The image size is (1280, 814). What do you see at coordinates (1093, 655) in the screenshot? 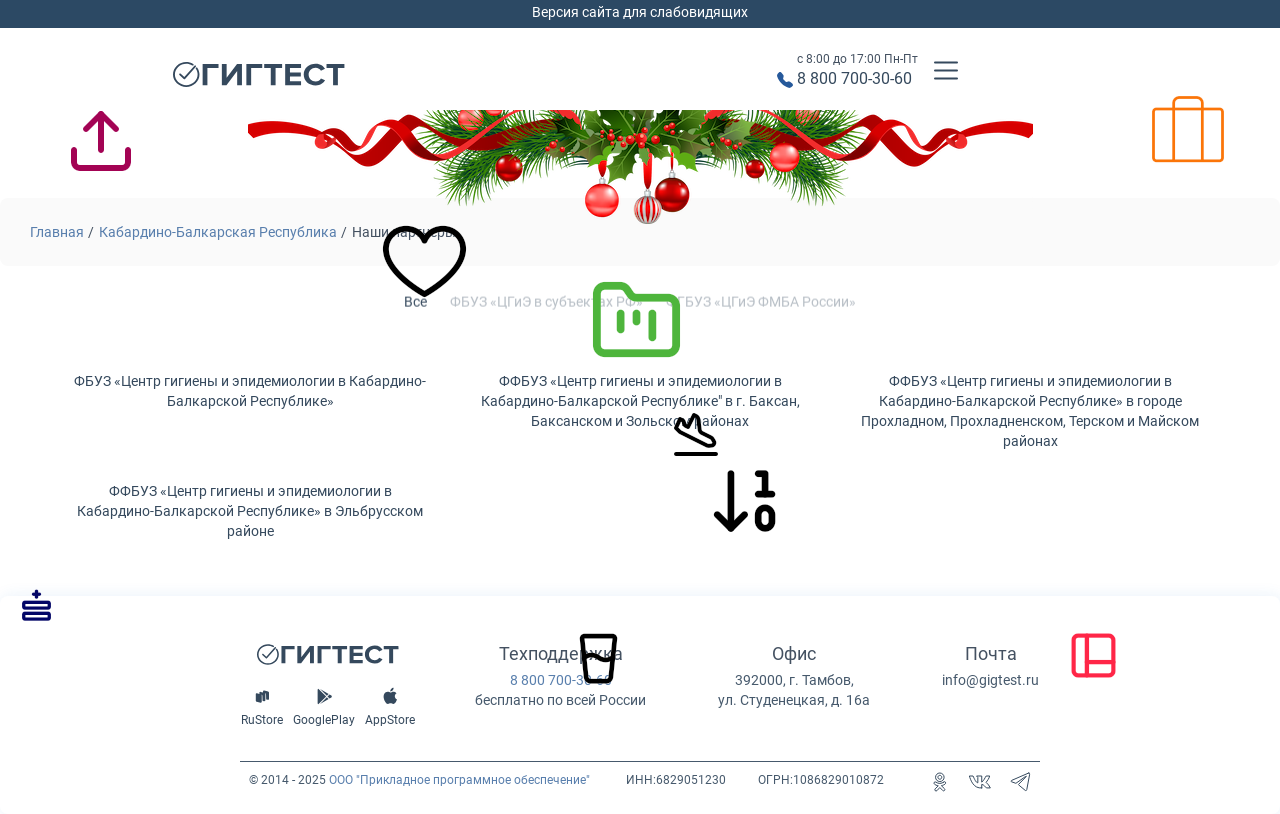
I see `switch to left-bottom panel layout` at bounding box center [1093, 655].